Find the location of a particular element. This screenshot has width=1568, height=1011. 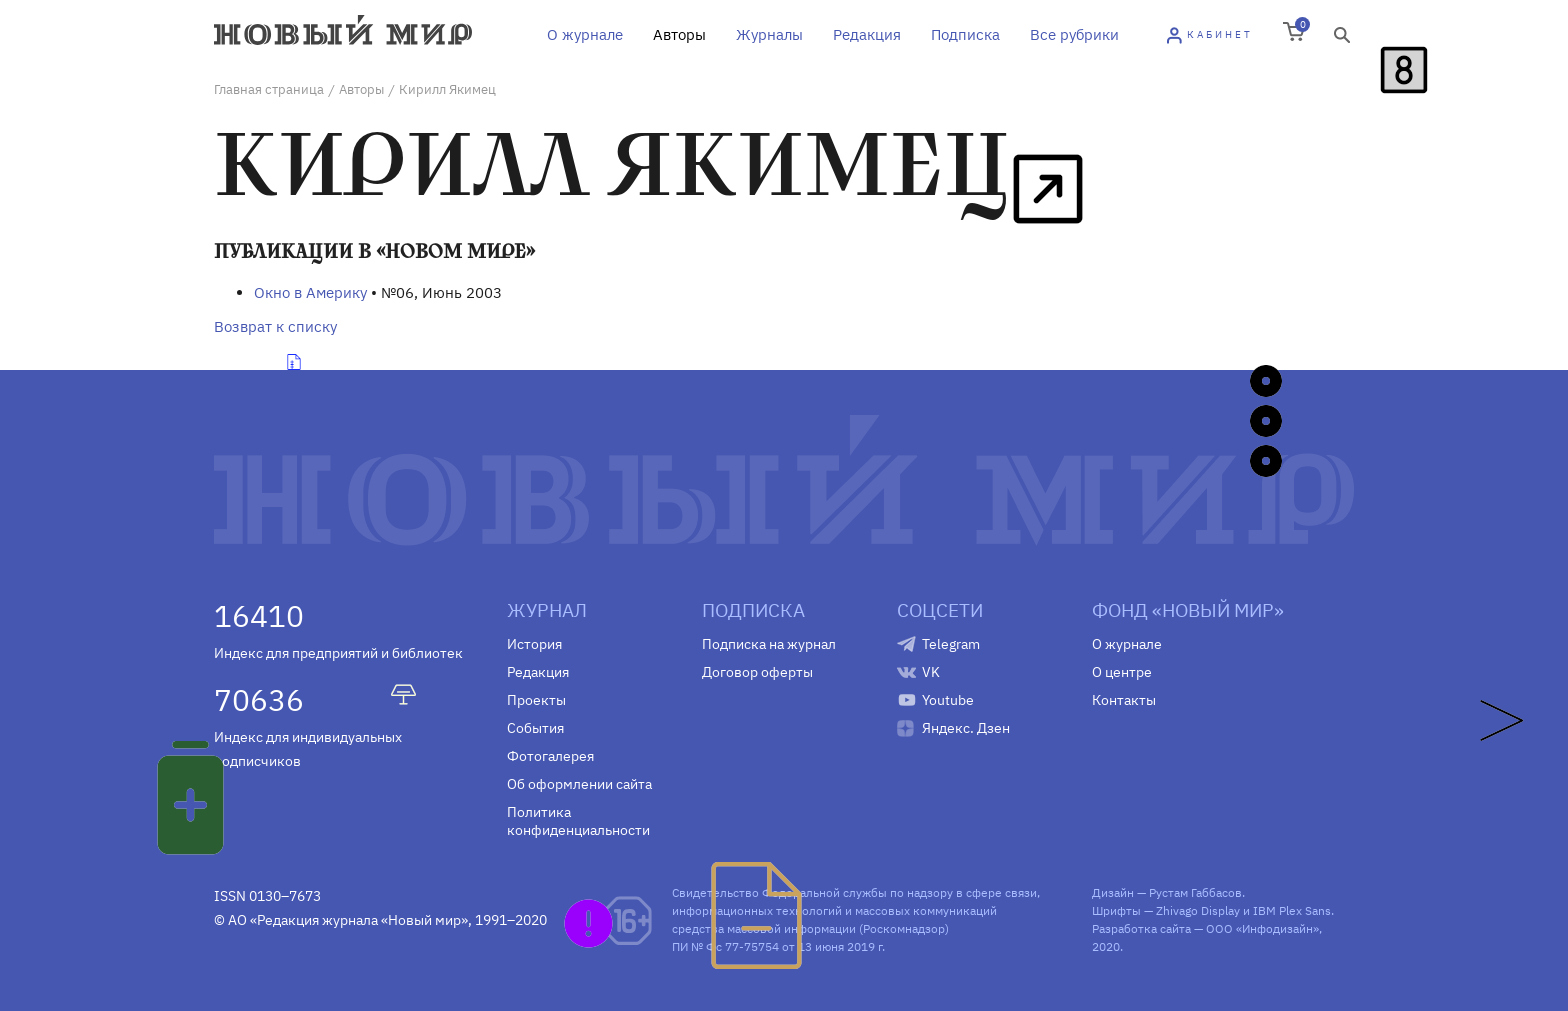

navigate to the next item is located at coordinates (1498, 720).